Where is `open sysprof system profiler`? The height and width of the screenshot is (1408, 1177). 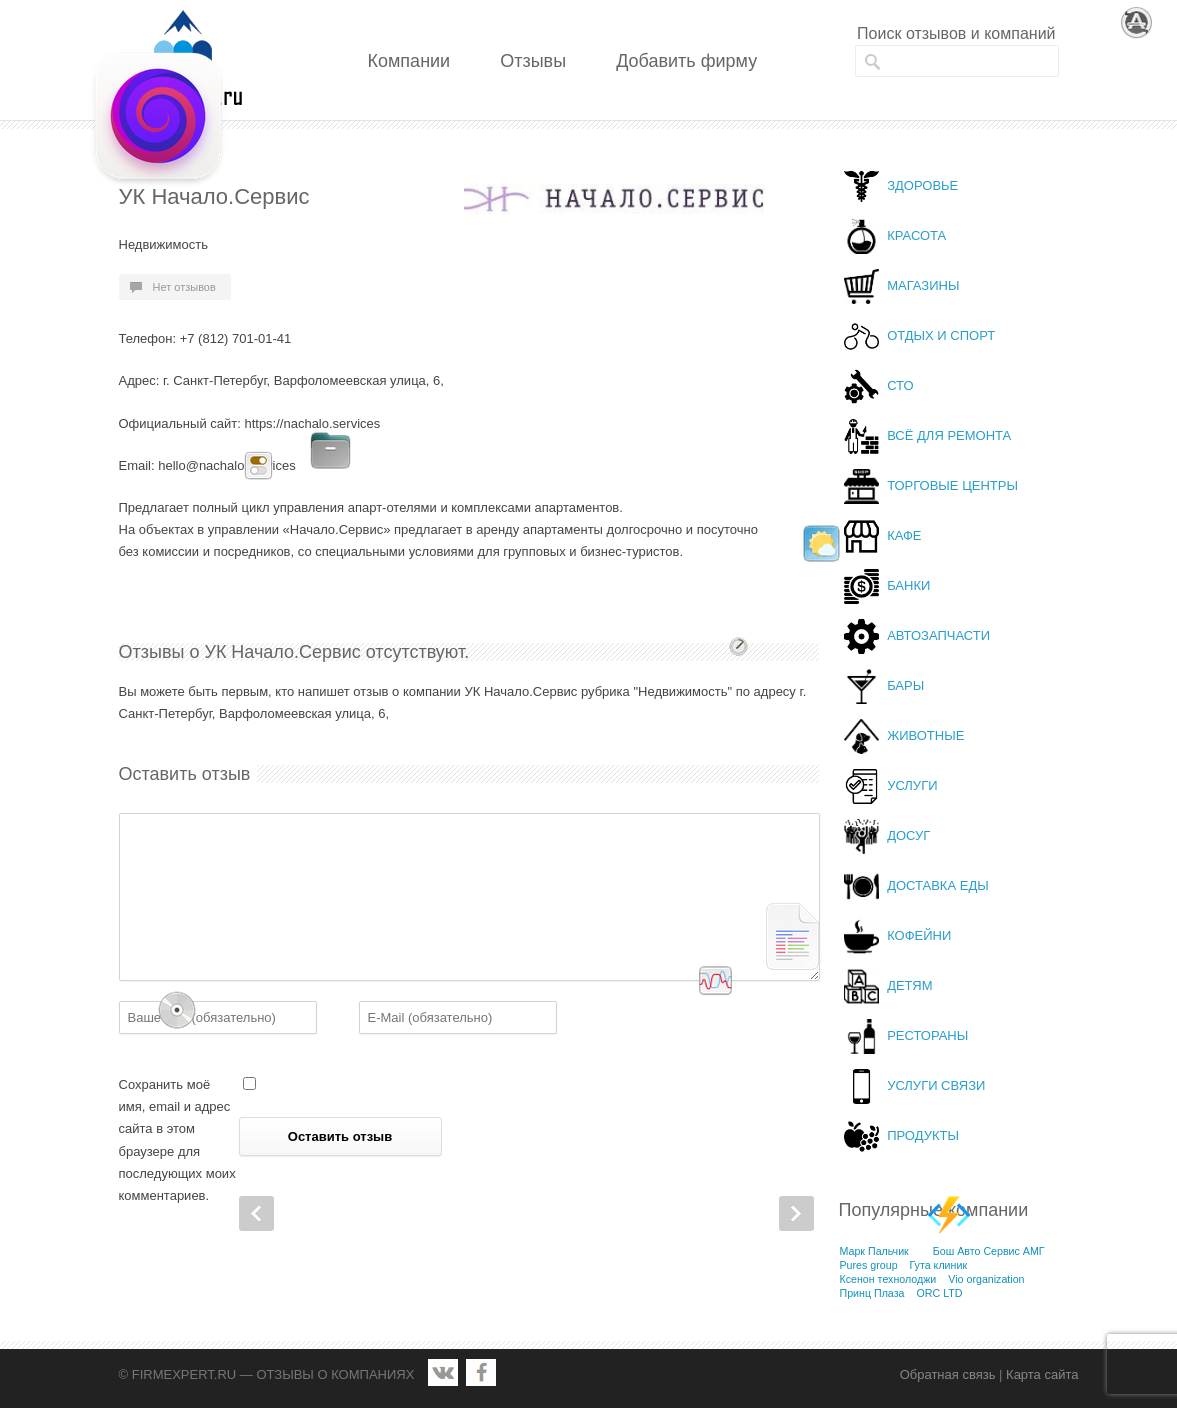 open sysprof system profiler is located at coordinates (738, 646).